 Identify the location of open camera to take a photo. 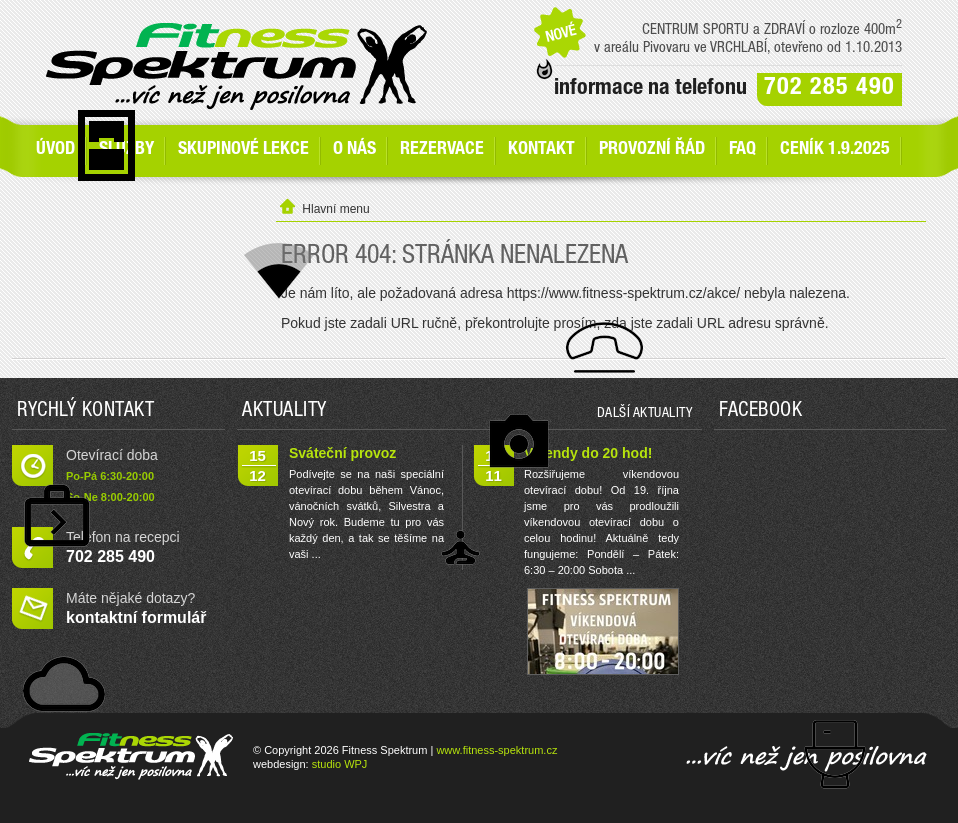
(519, 444).